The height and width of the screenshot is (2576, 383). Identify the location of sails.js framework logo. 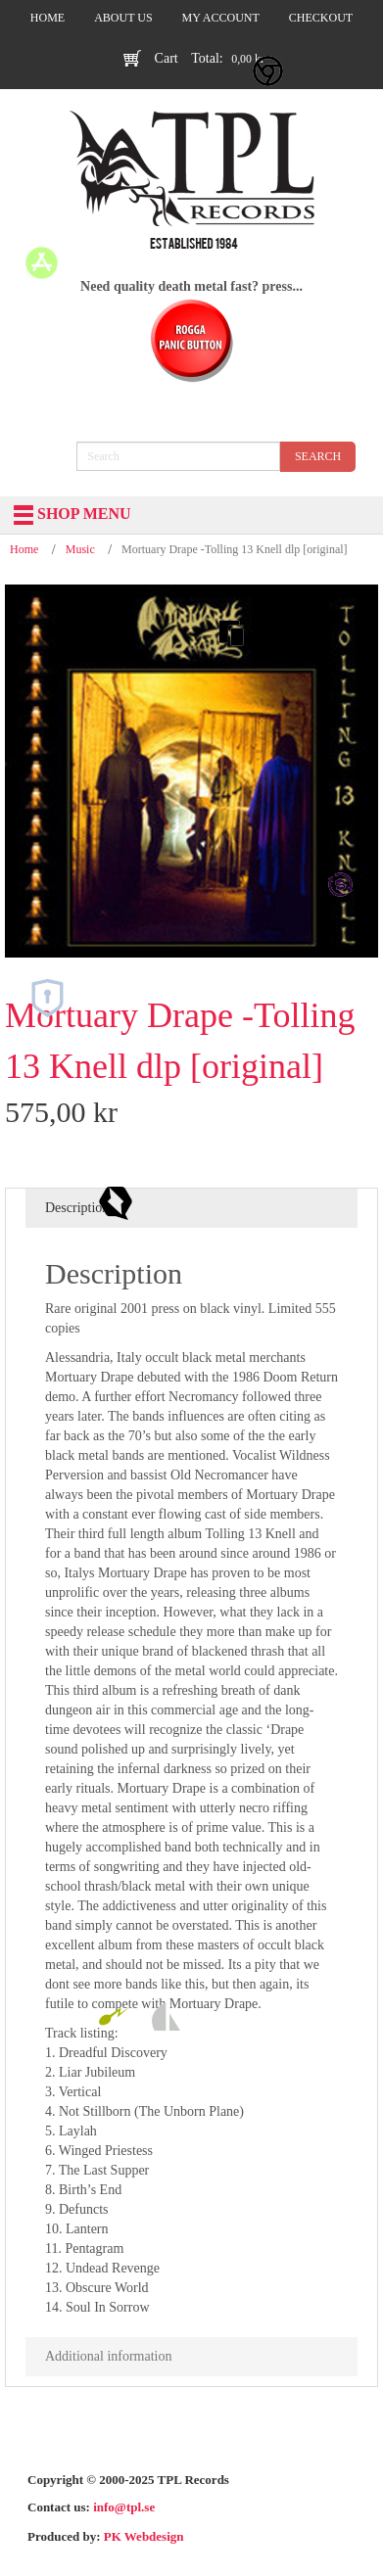
(166, 2016).